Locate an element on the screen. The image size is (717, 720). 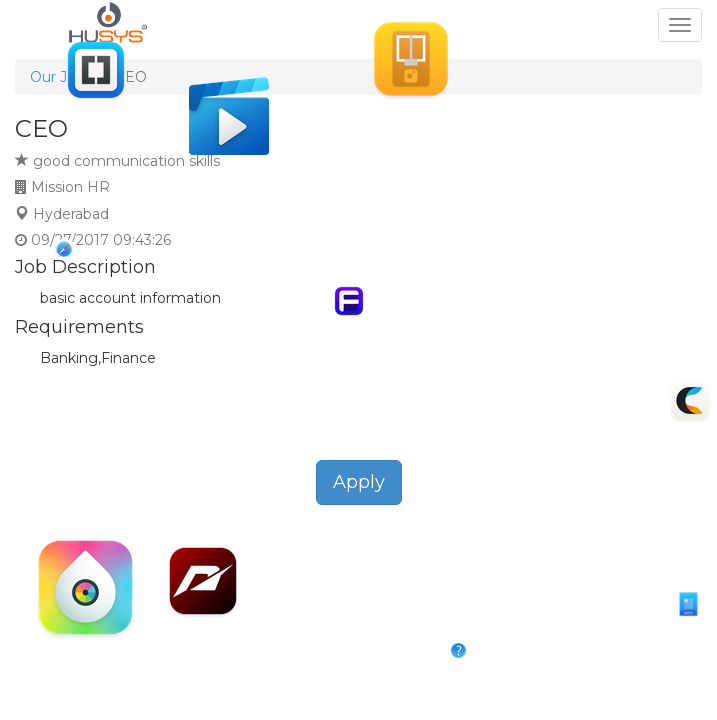
open calligra gemini app is located at coordinates (690, 400).